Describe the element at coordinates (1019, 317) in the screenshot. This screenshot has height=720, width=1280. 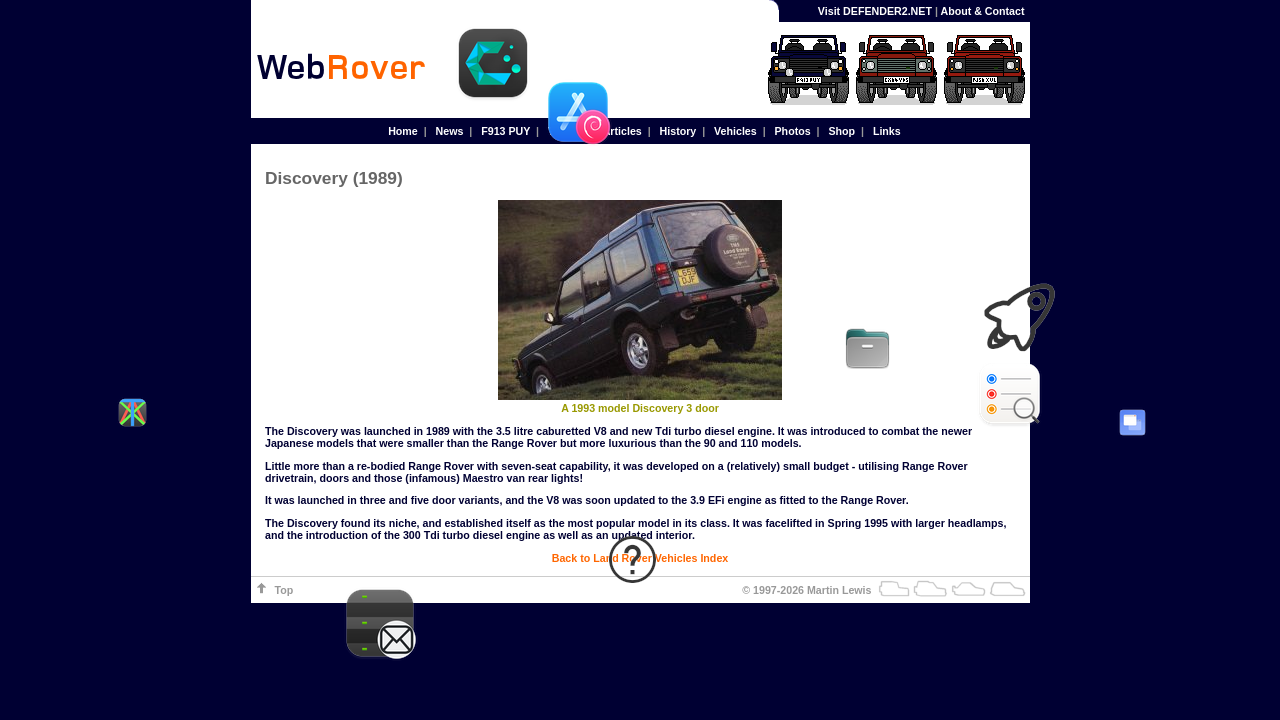
I see `launch applications or open app drawer` at that location.